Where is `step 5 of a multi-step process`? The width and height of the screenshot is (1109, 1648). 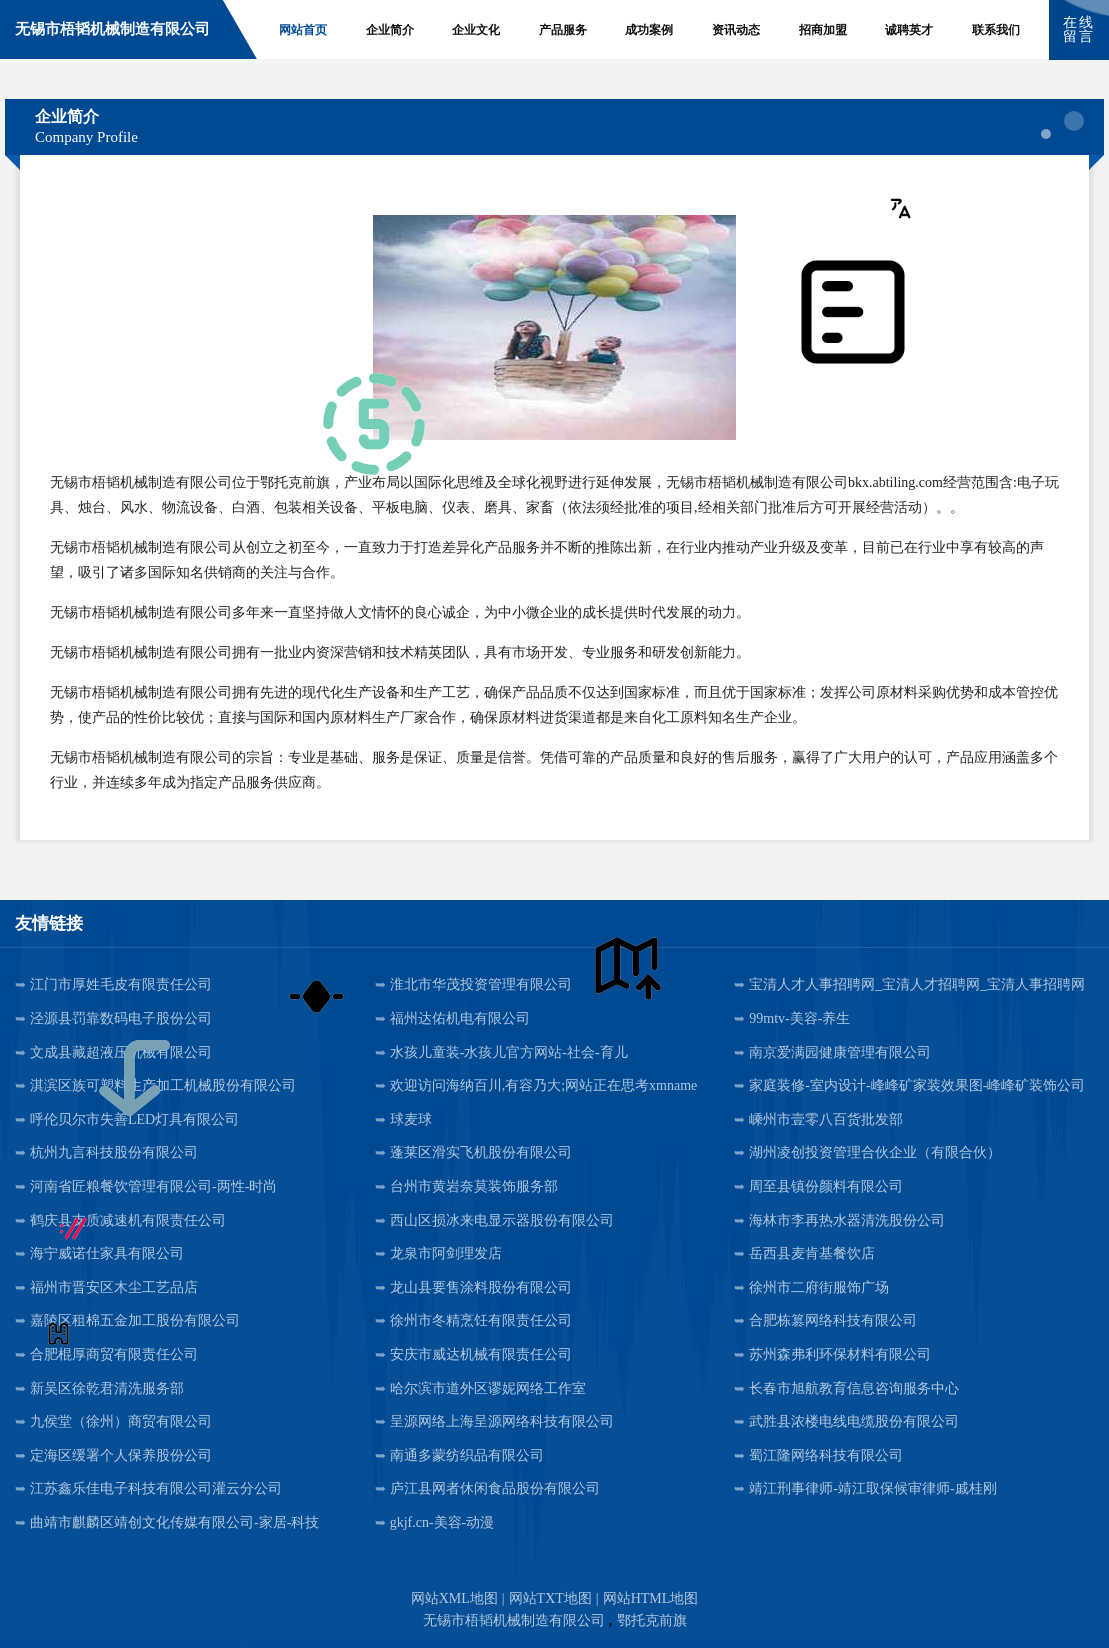 step 5 of a multi-step process is located at coordinates (374, 424).